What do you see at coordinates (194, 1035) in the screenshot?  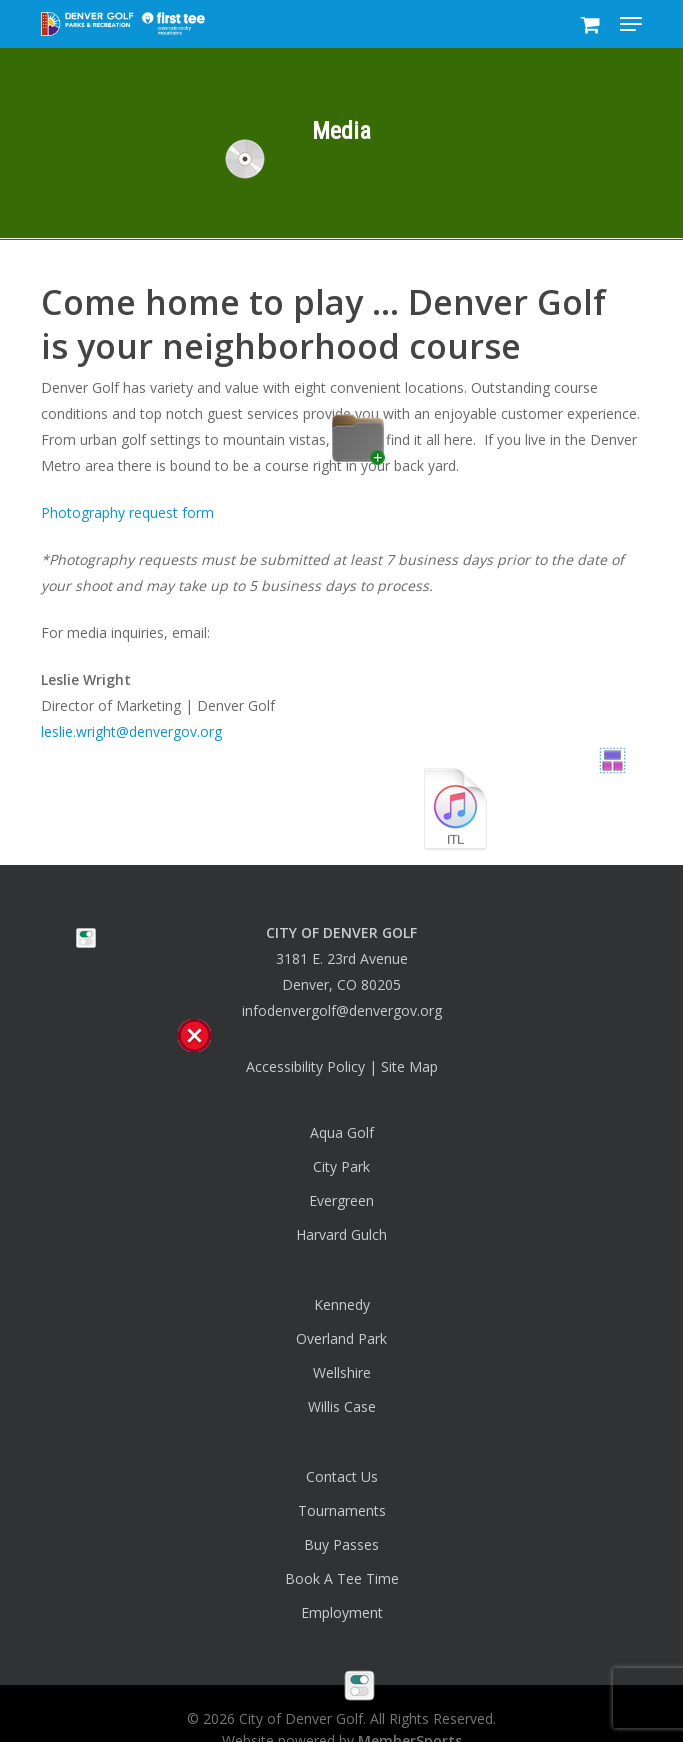 I see `indicates a OneDrive sync error` at bounding box center [194, 1035].